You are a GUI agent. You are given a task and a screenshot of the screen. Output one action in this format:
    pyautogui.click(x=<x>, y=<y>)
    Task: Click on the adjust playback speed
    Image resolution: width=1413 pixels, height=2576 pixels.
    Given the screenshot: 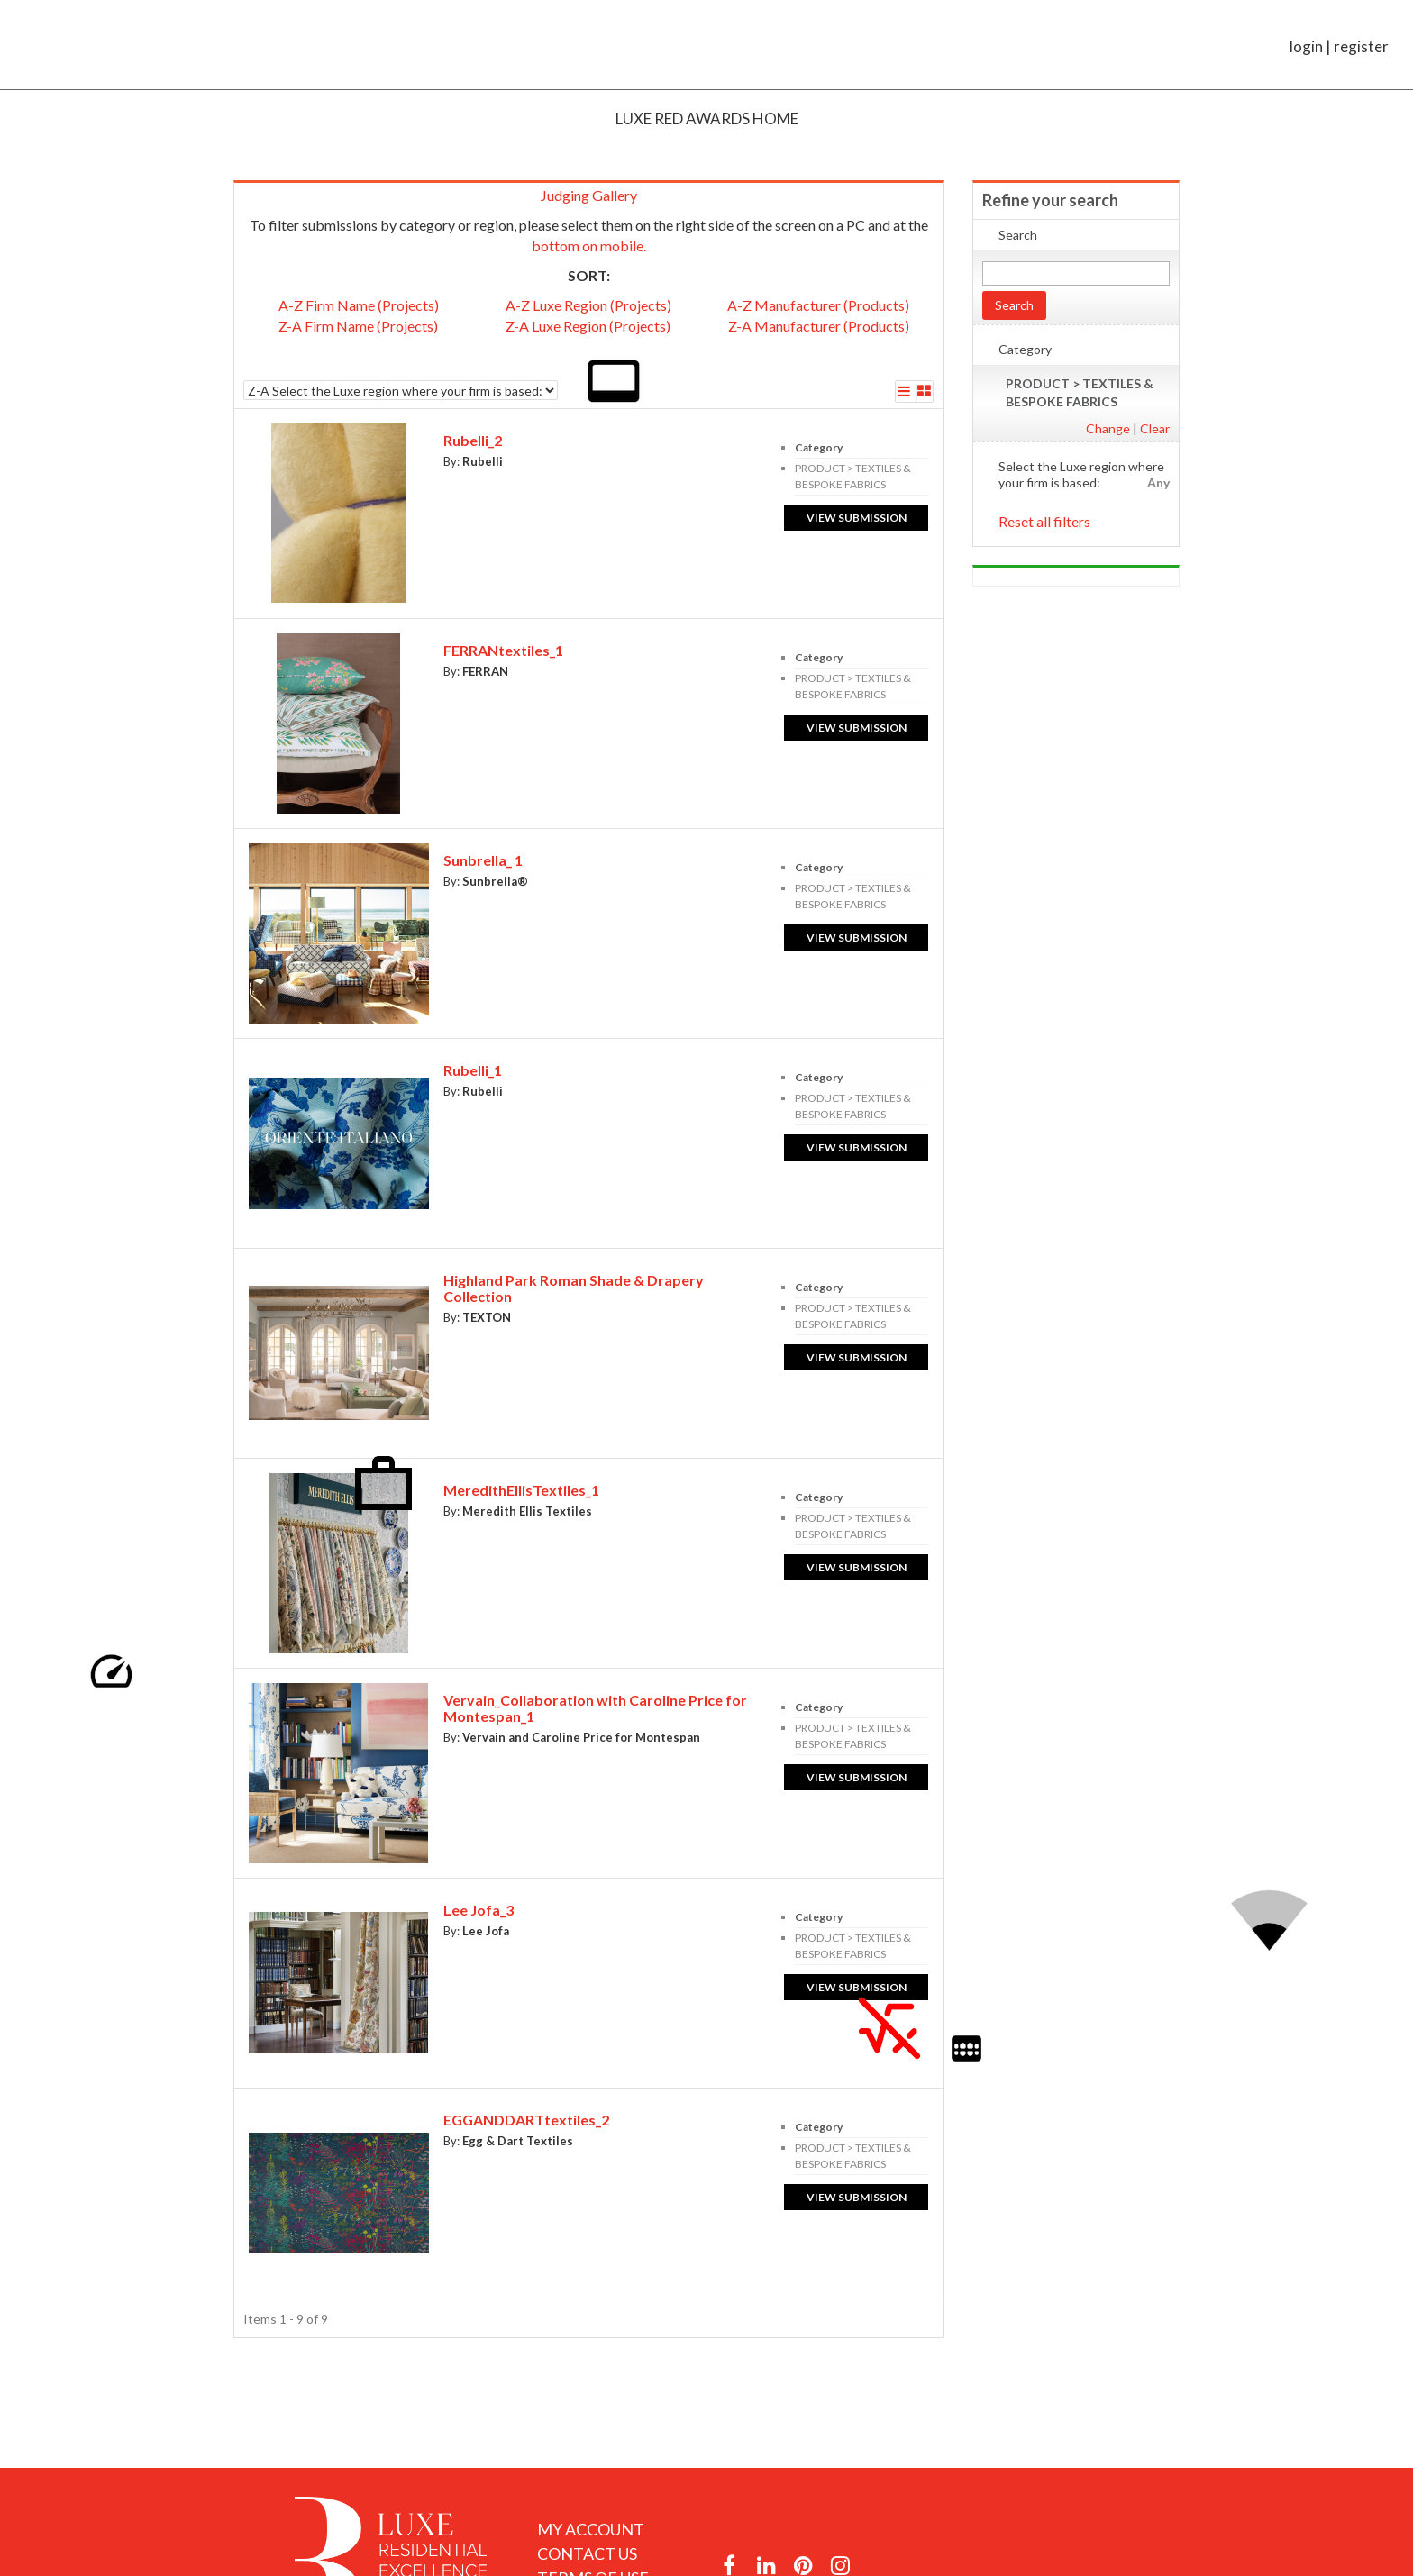 What is the action you would take?
    pyautogui.click(x=111, y=1670)
    